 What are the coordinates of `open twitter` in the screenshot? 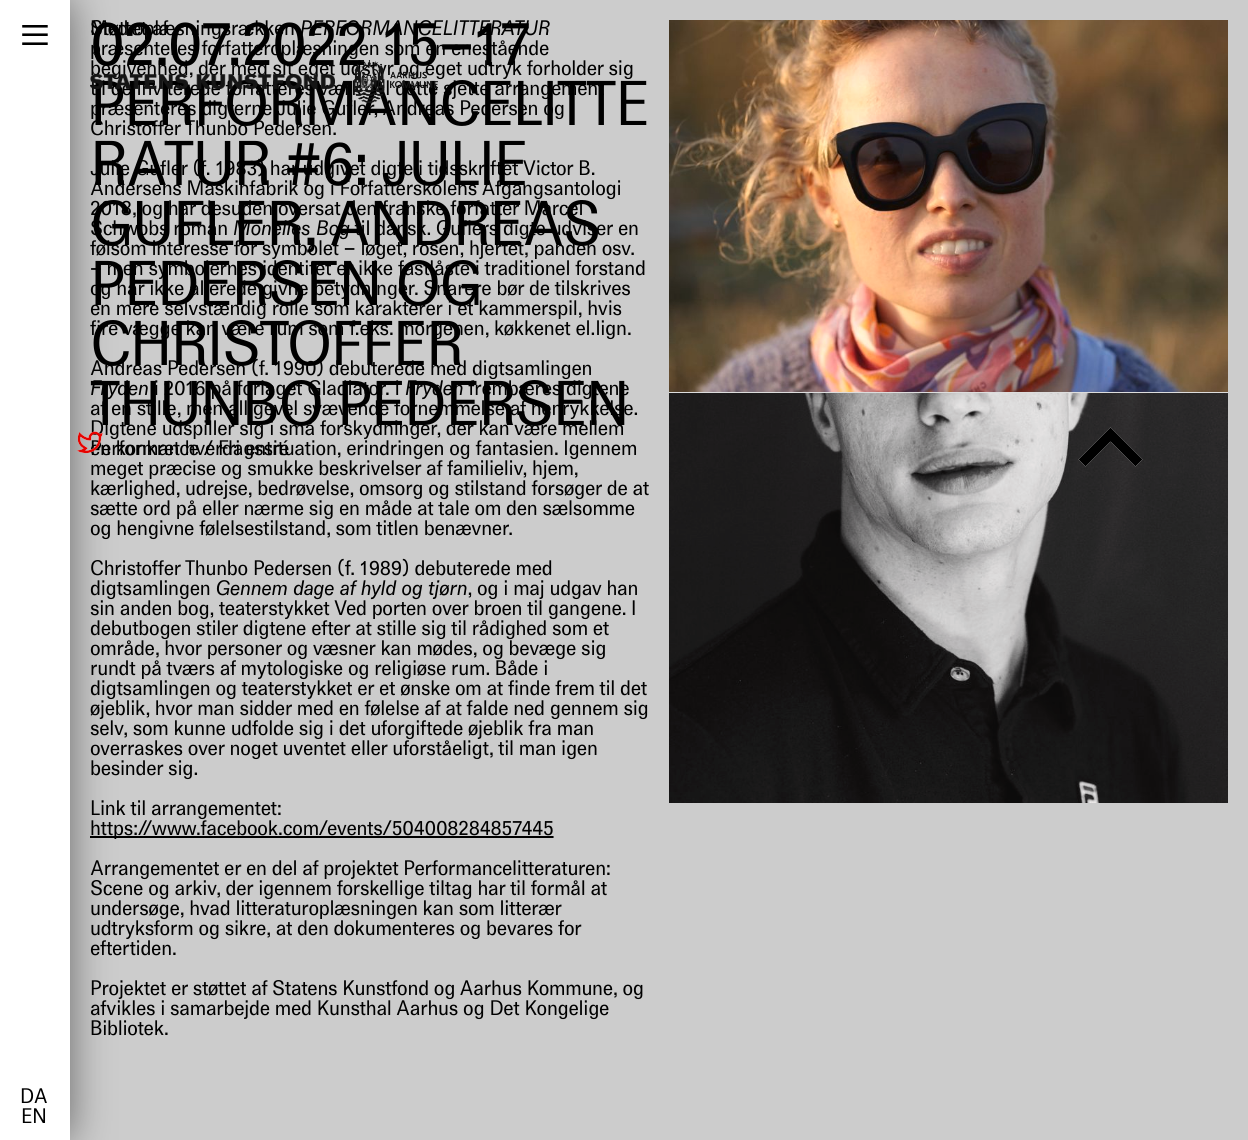 It's located at (90, 442).